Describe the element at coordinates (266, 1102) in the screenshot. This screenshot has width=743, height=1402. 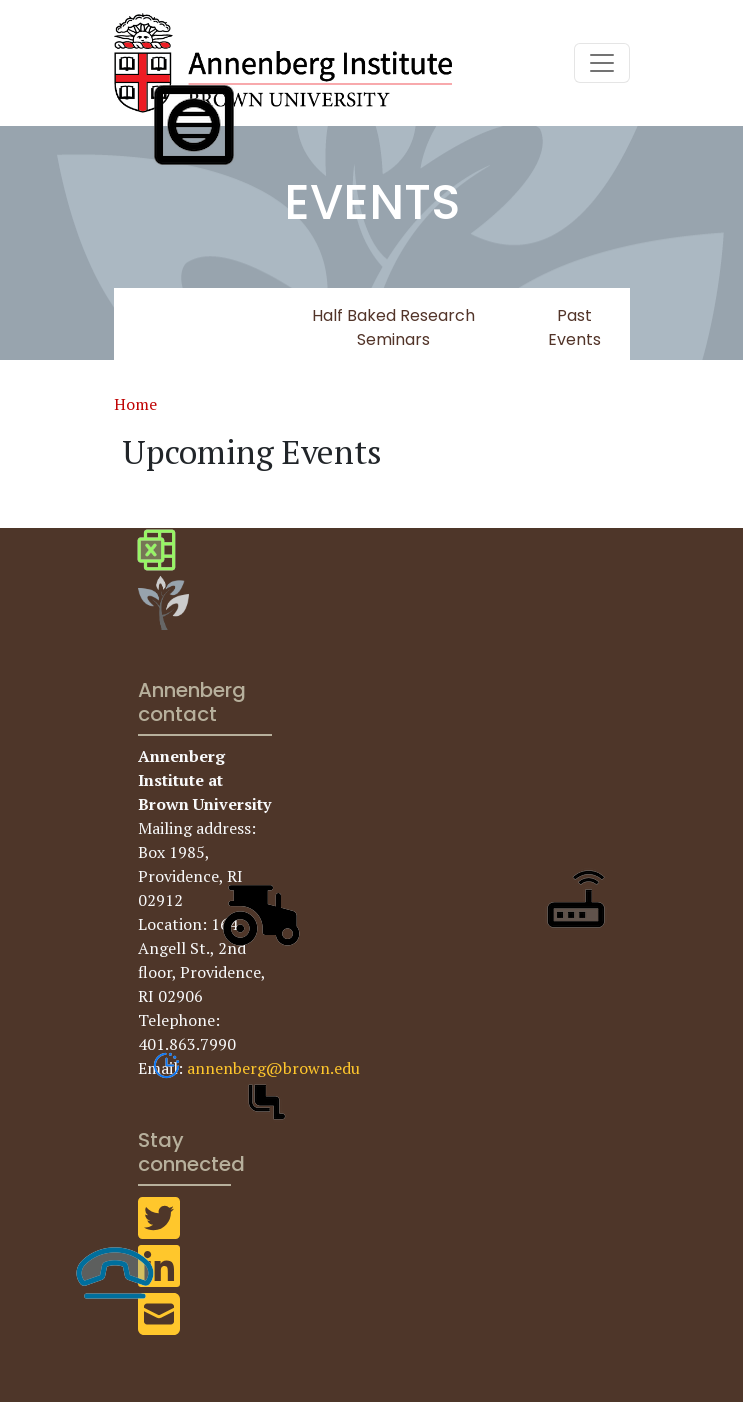
I see `standard legroom seat selection` at that location.